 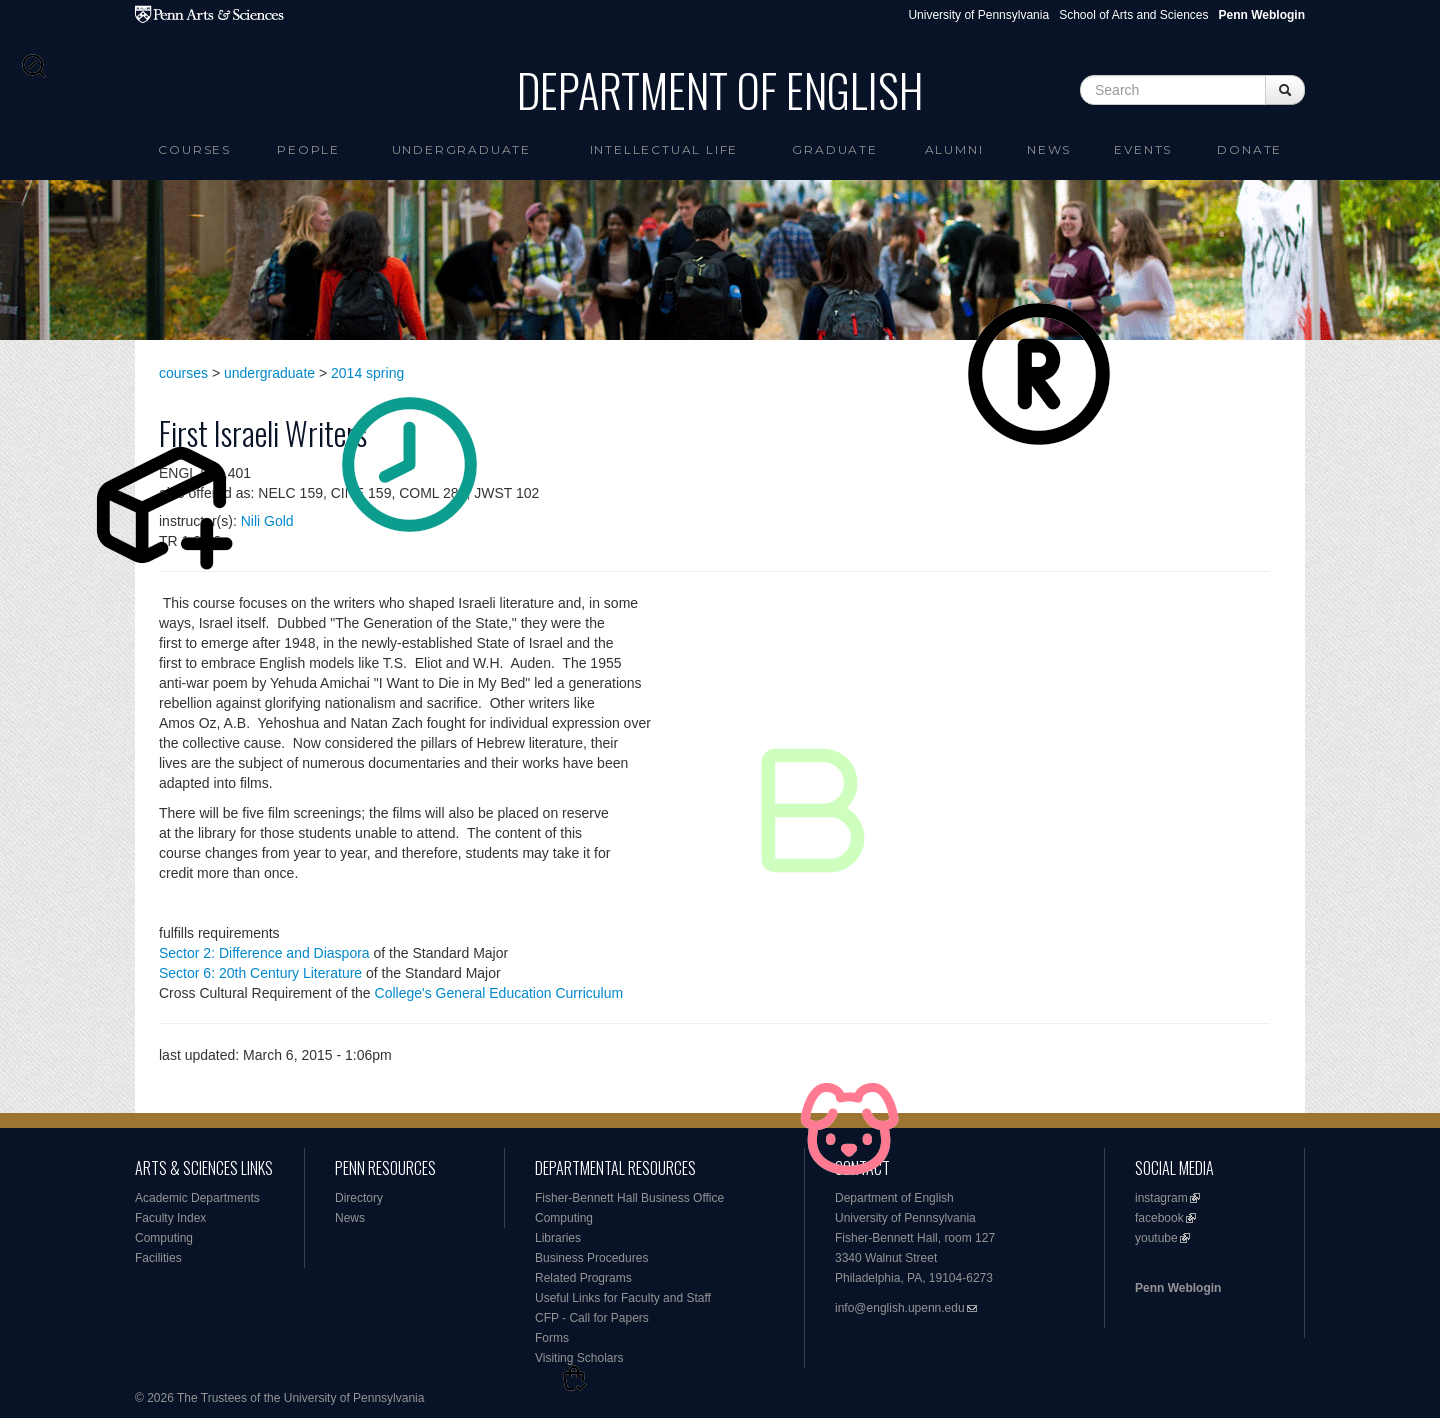 I want to click on search is disabled or unavailable, so click(x=34, y=66).